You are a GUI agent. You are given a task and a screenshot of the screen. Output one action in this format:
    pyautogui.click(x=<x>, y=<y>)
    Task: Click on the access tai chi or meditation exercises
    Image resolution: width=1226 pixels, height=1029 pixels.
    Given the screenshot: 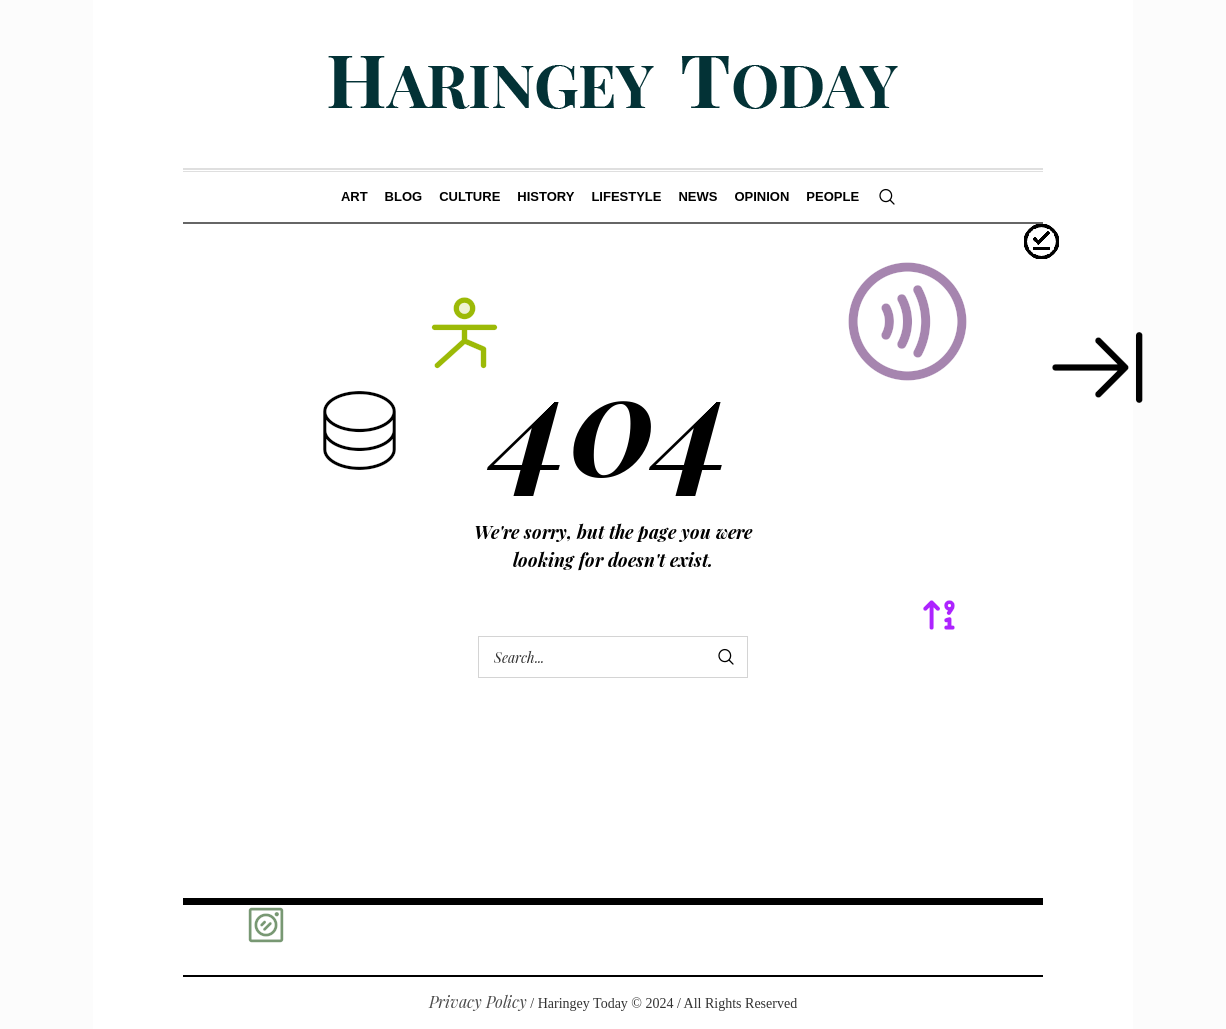 What is the action you would take?
    pyautogui.click(x=464, y=335)
    